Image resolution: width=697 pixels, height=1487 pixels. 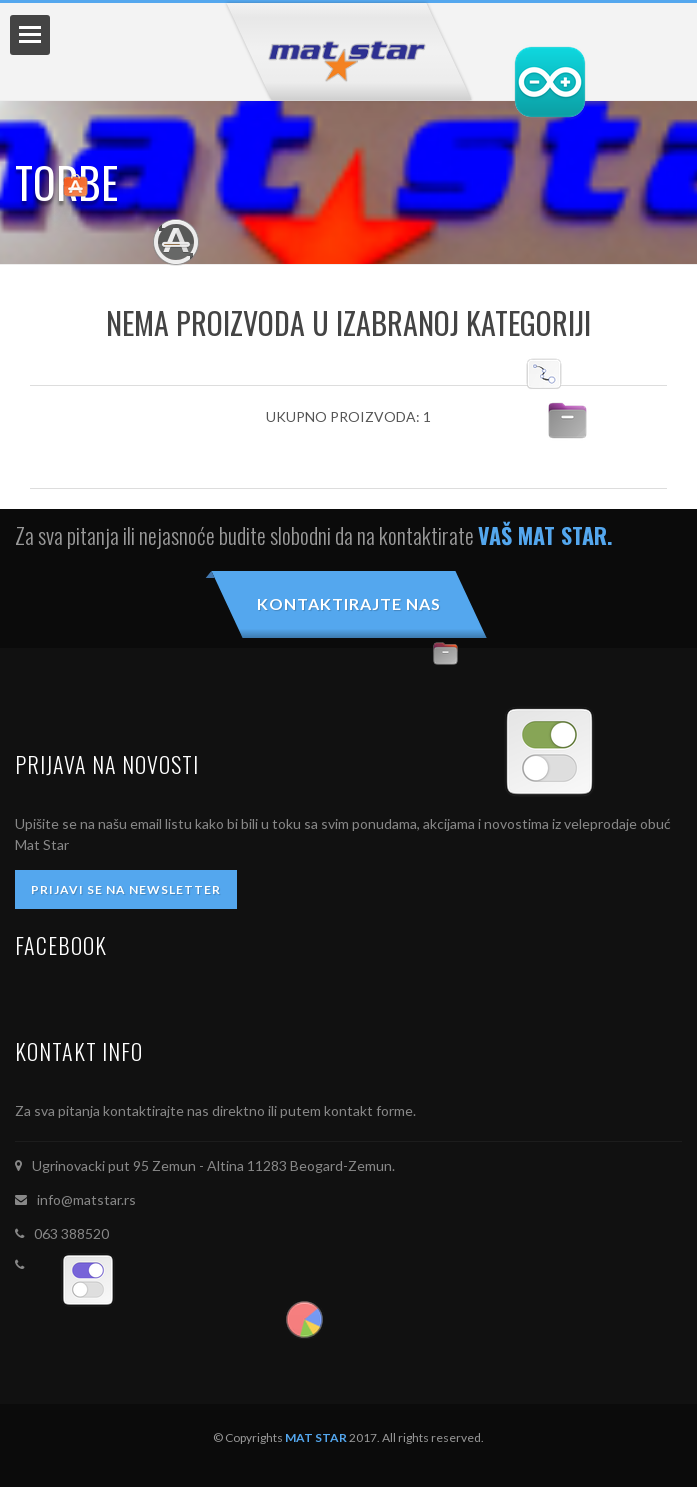 What do you see at coordinates (549, 751) in the screenshot?
I see `open unity tweak tool settings` at bounding box center [549, 751].